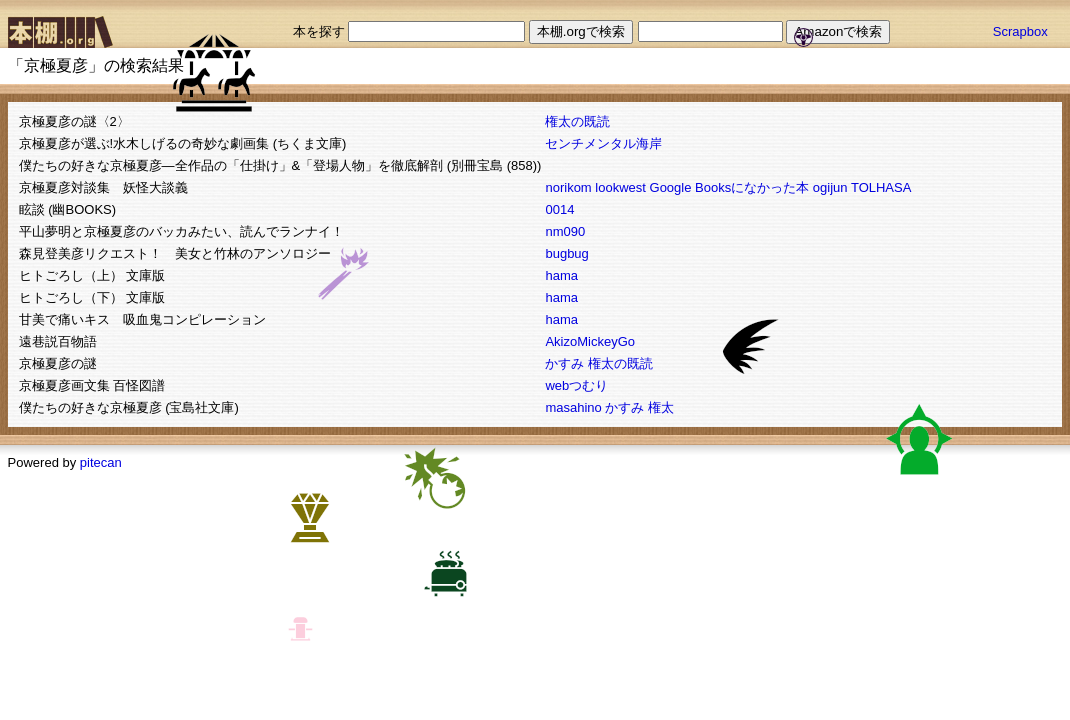 This screenshot has height=720, width=1070. What do you see at coordinates (751, 346) in the screenshot?
I see `indicates a flying or aerial ability in a game` at bounding box center [751, 346].